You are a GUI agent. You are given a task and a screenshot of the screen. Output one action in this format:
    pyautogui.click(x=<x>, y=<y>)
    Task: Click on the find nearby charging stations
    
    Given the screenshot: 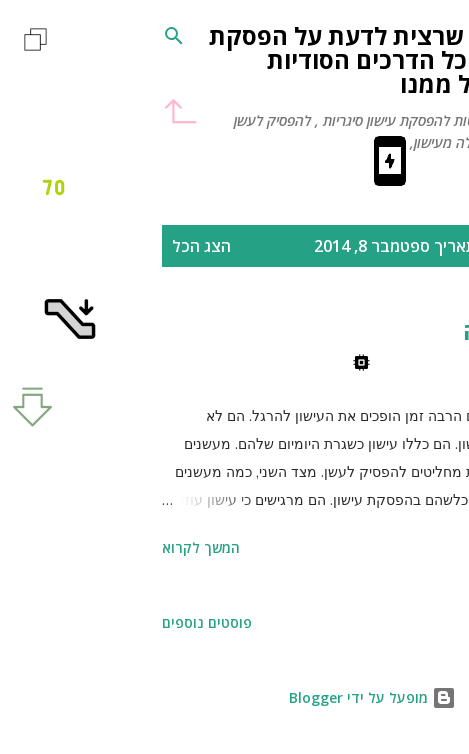 What is the action you would take?
    pyautogui.click(x=390, y=161)
    